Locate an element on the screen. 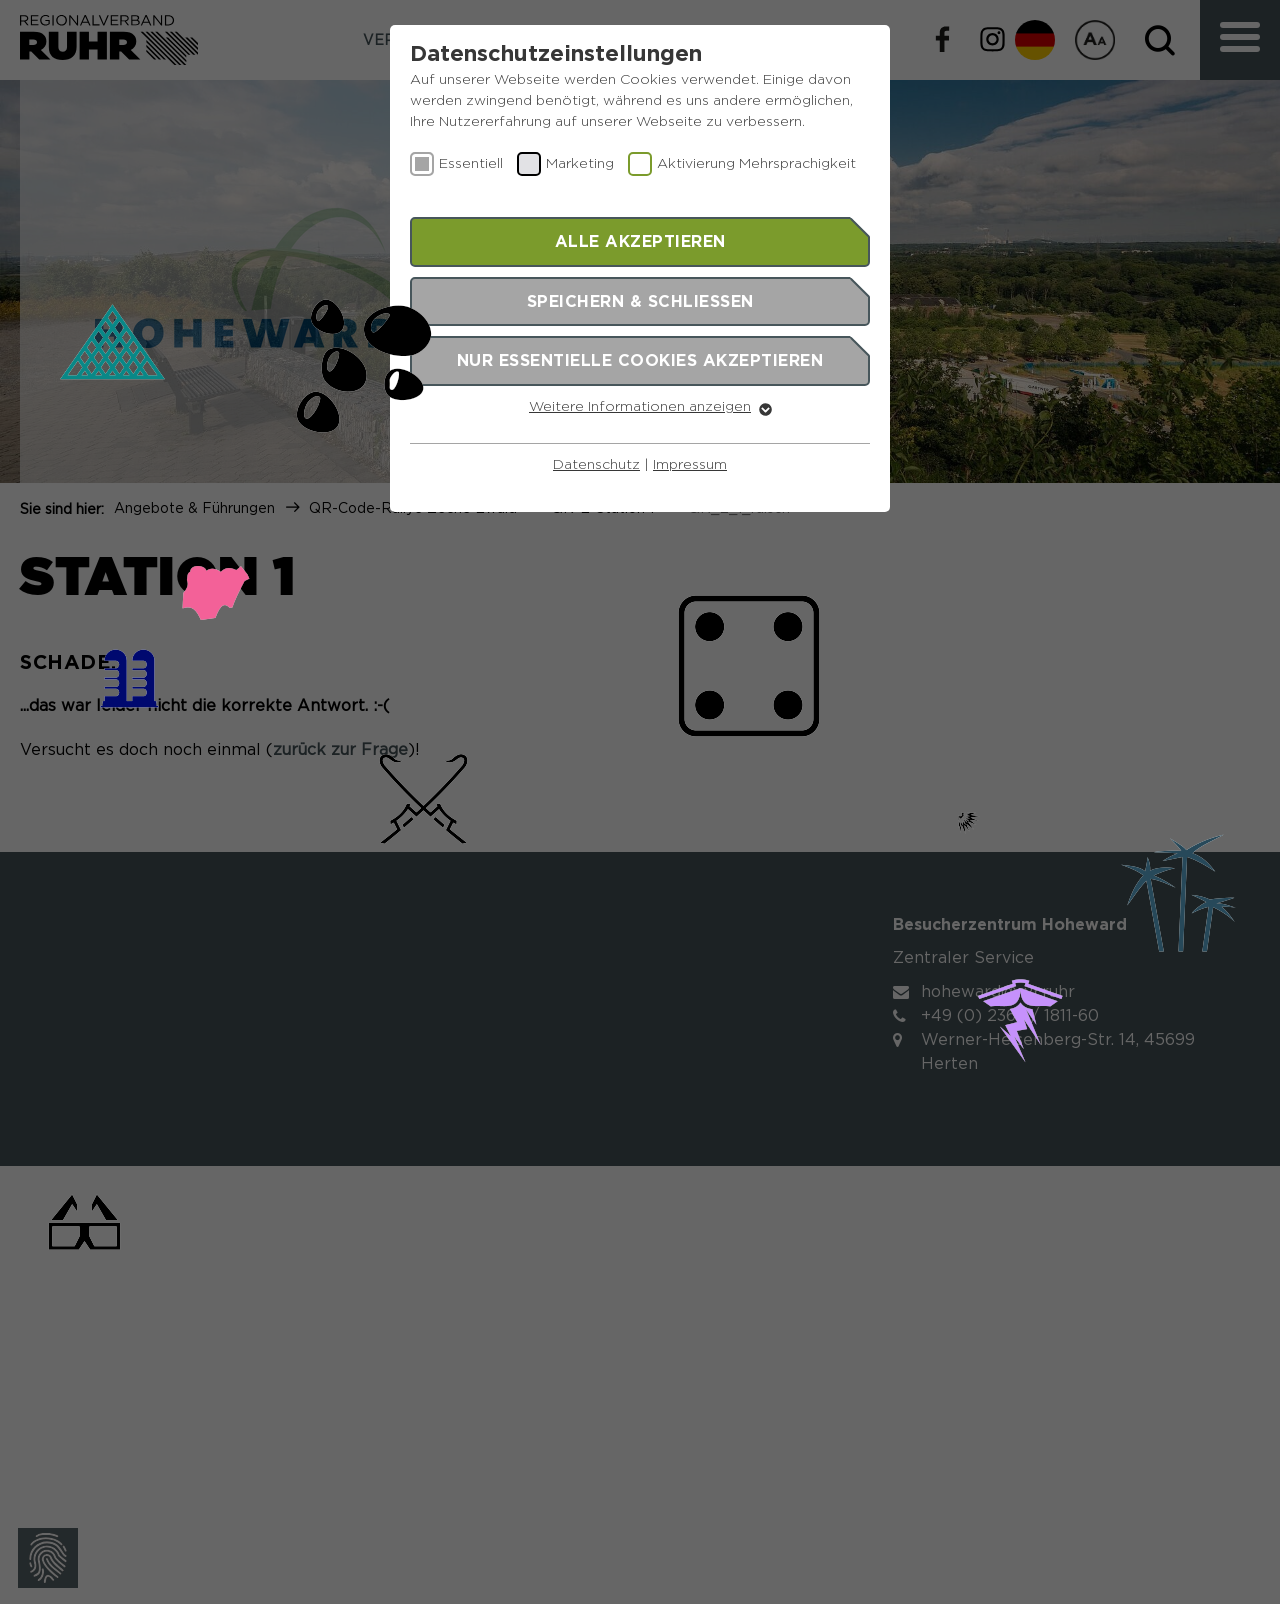  represents a data center or server infrastructure is located at coordinates (129, 678).